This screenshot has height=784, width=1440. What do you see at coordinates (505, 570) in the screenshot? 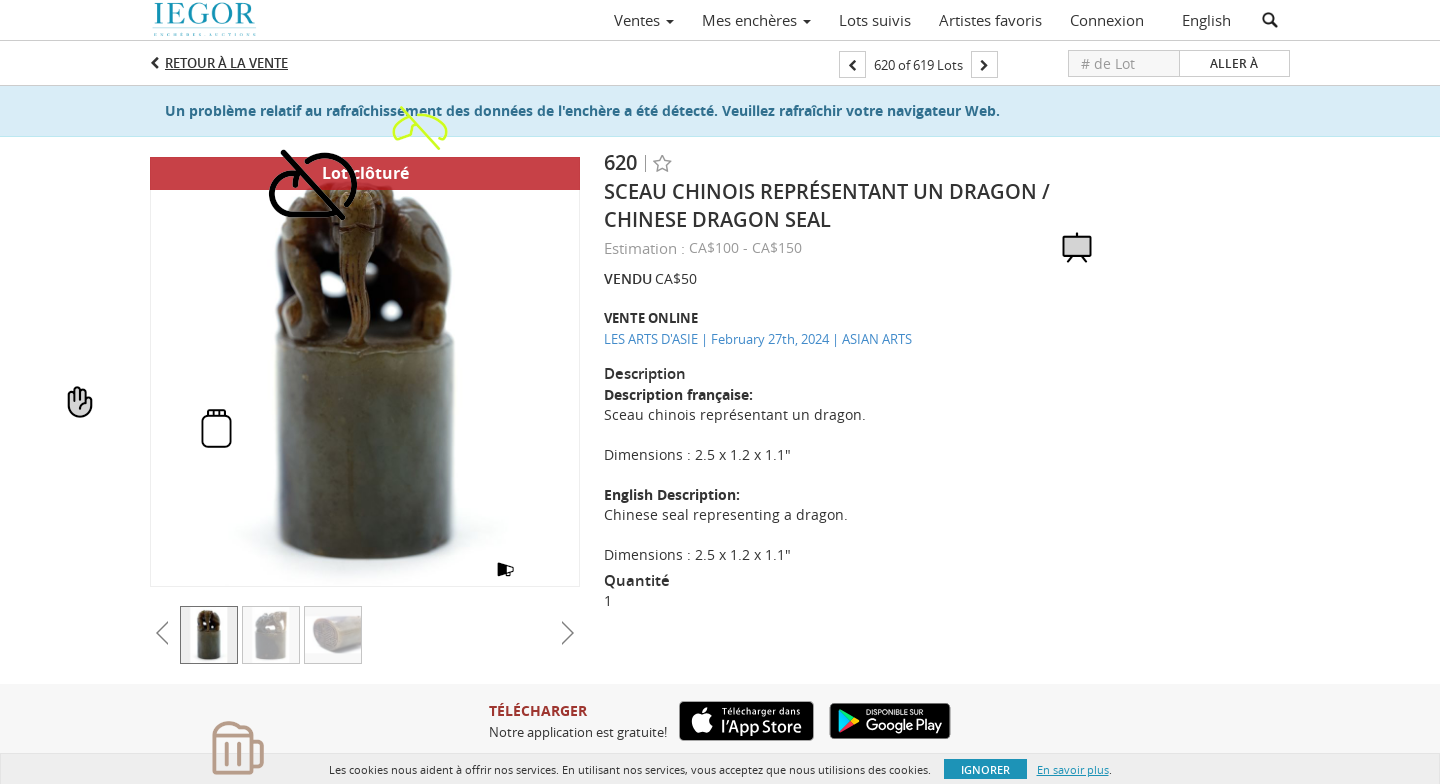
I see `make an announcement or broadcast` at bounding box center [505, 570].